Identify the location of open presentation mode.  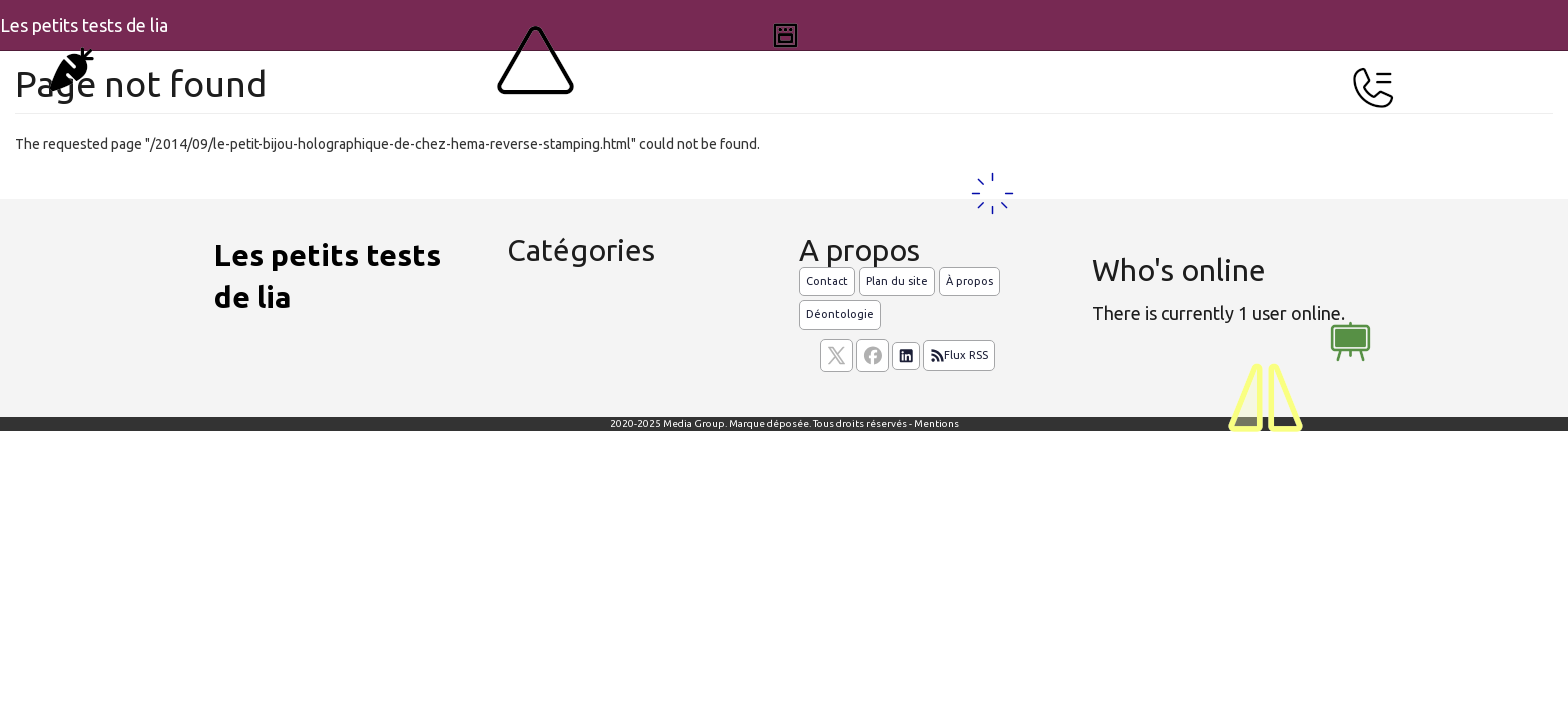
(1350, 341).